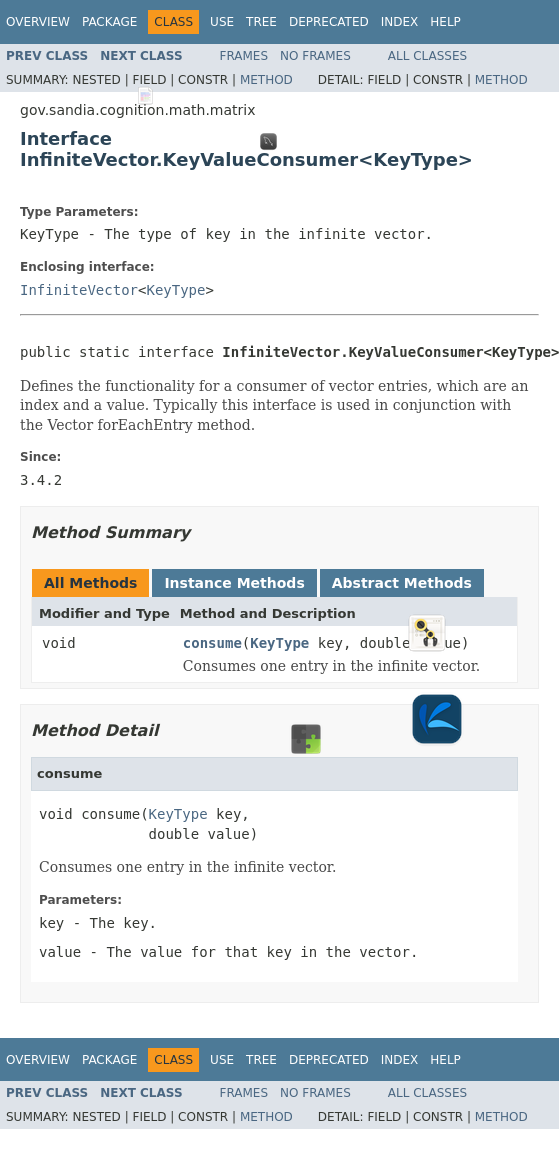 The image size is (559, 1157). I want to click on open the builder app for development projects, so click(427, 633).